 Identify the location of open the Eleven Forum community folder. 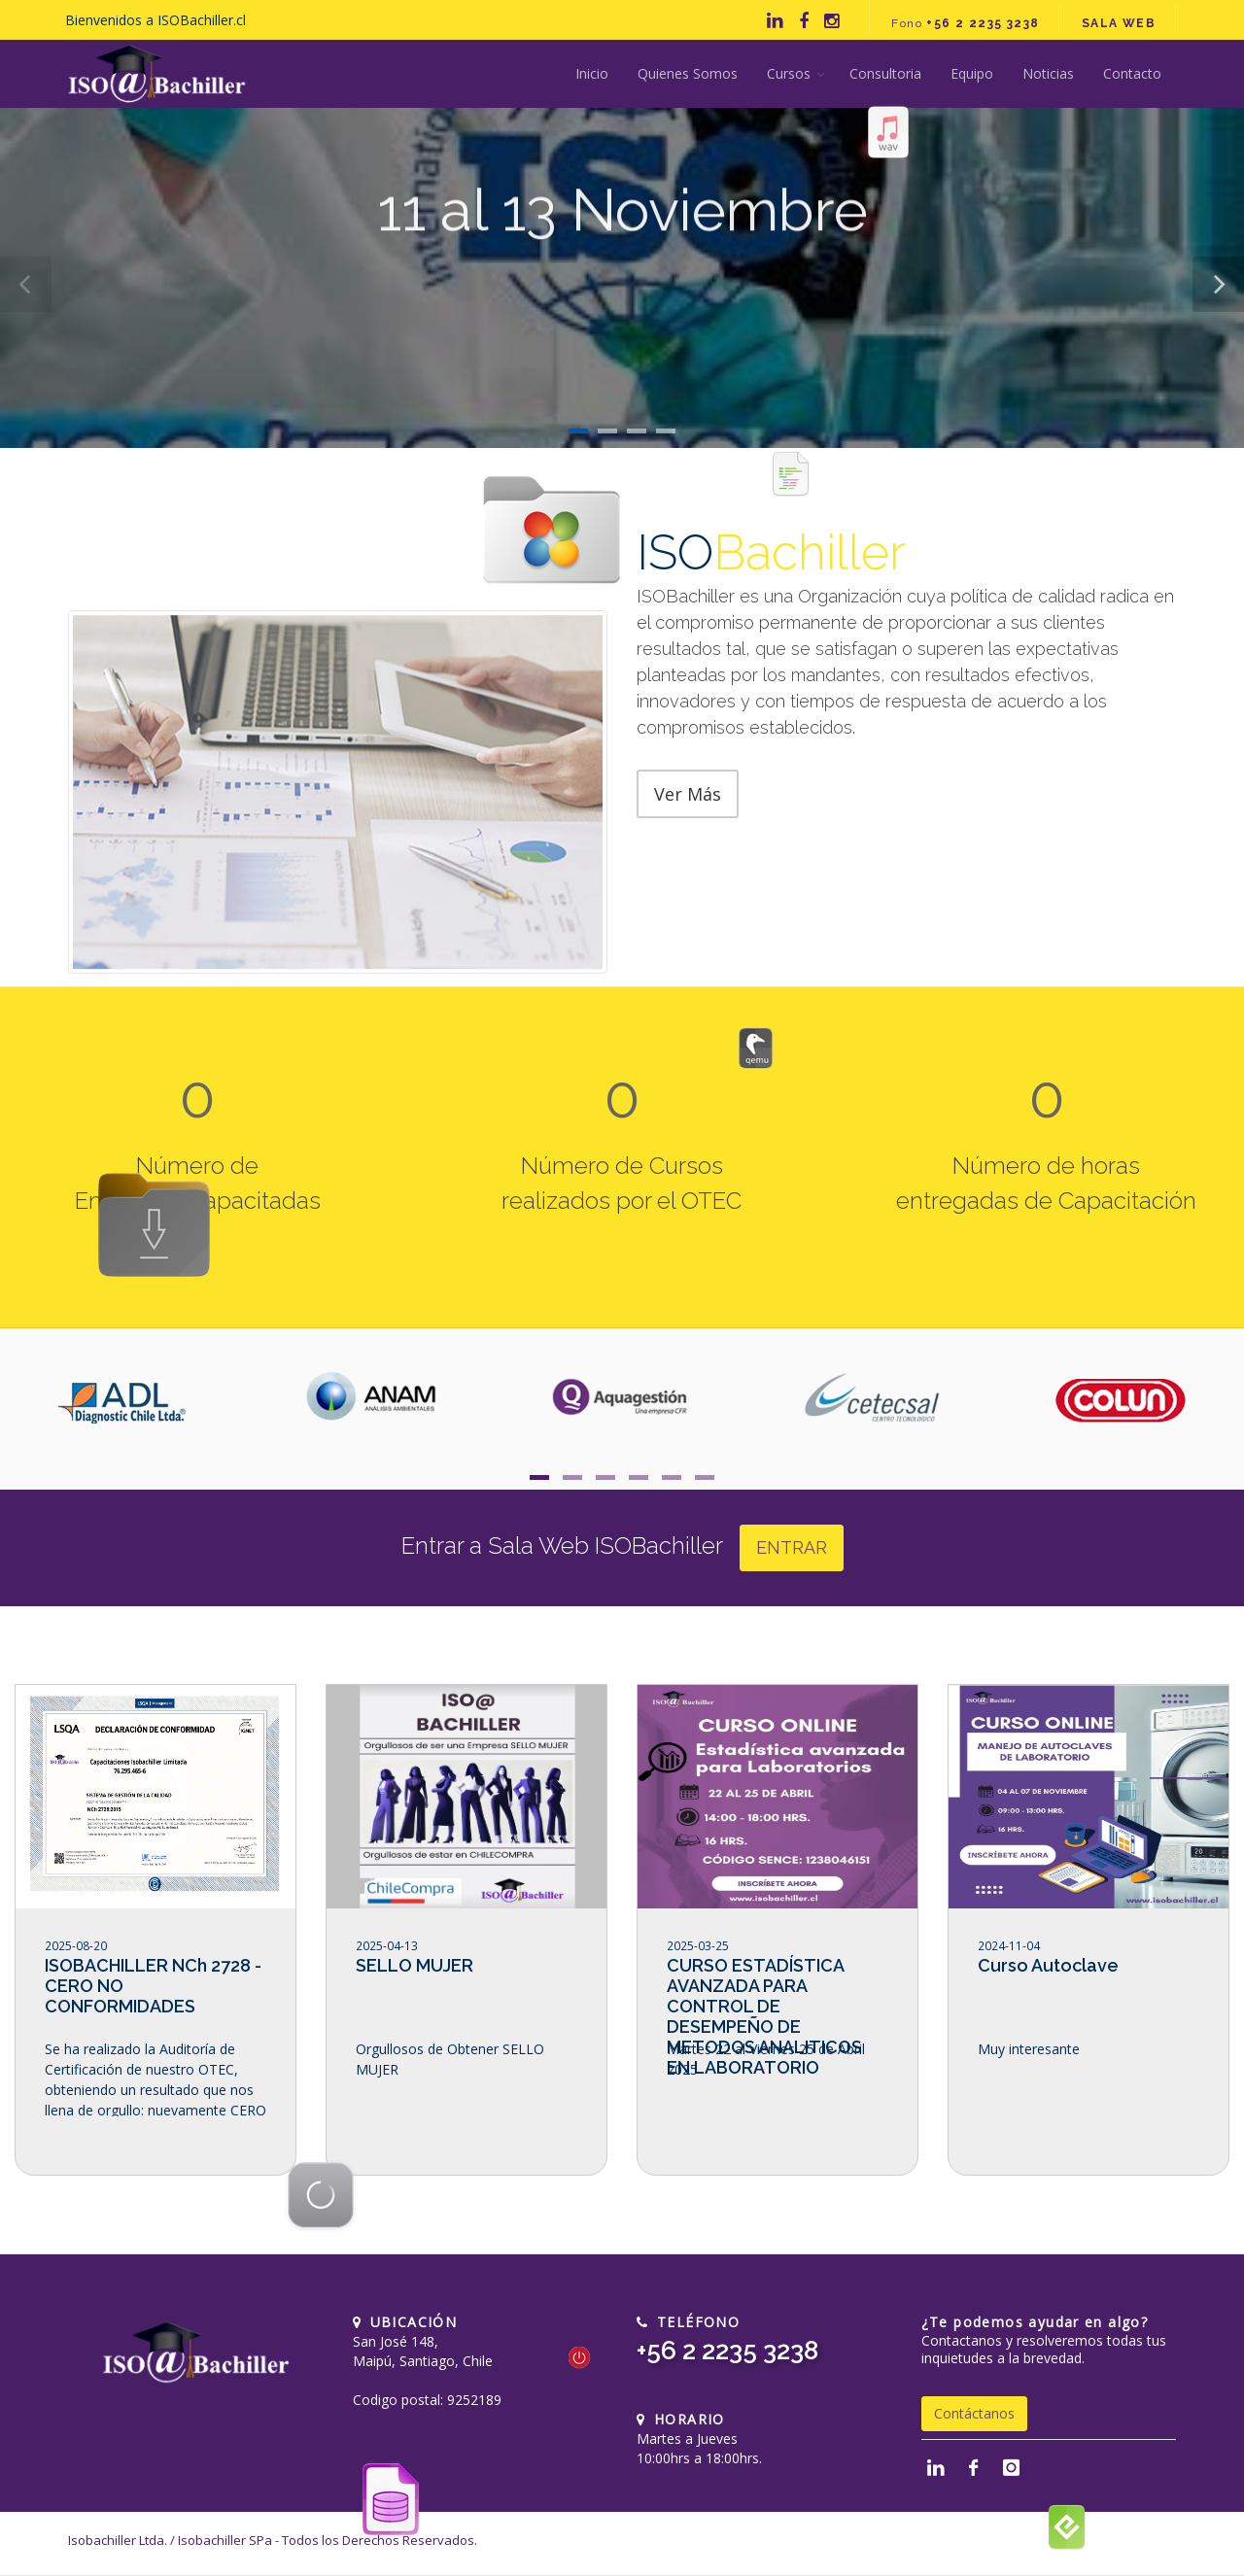
(551, 533).